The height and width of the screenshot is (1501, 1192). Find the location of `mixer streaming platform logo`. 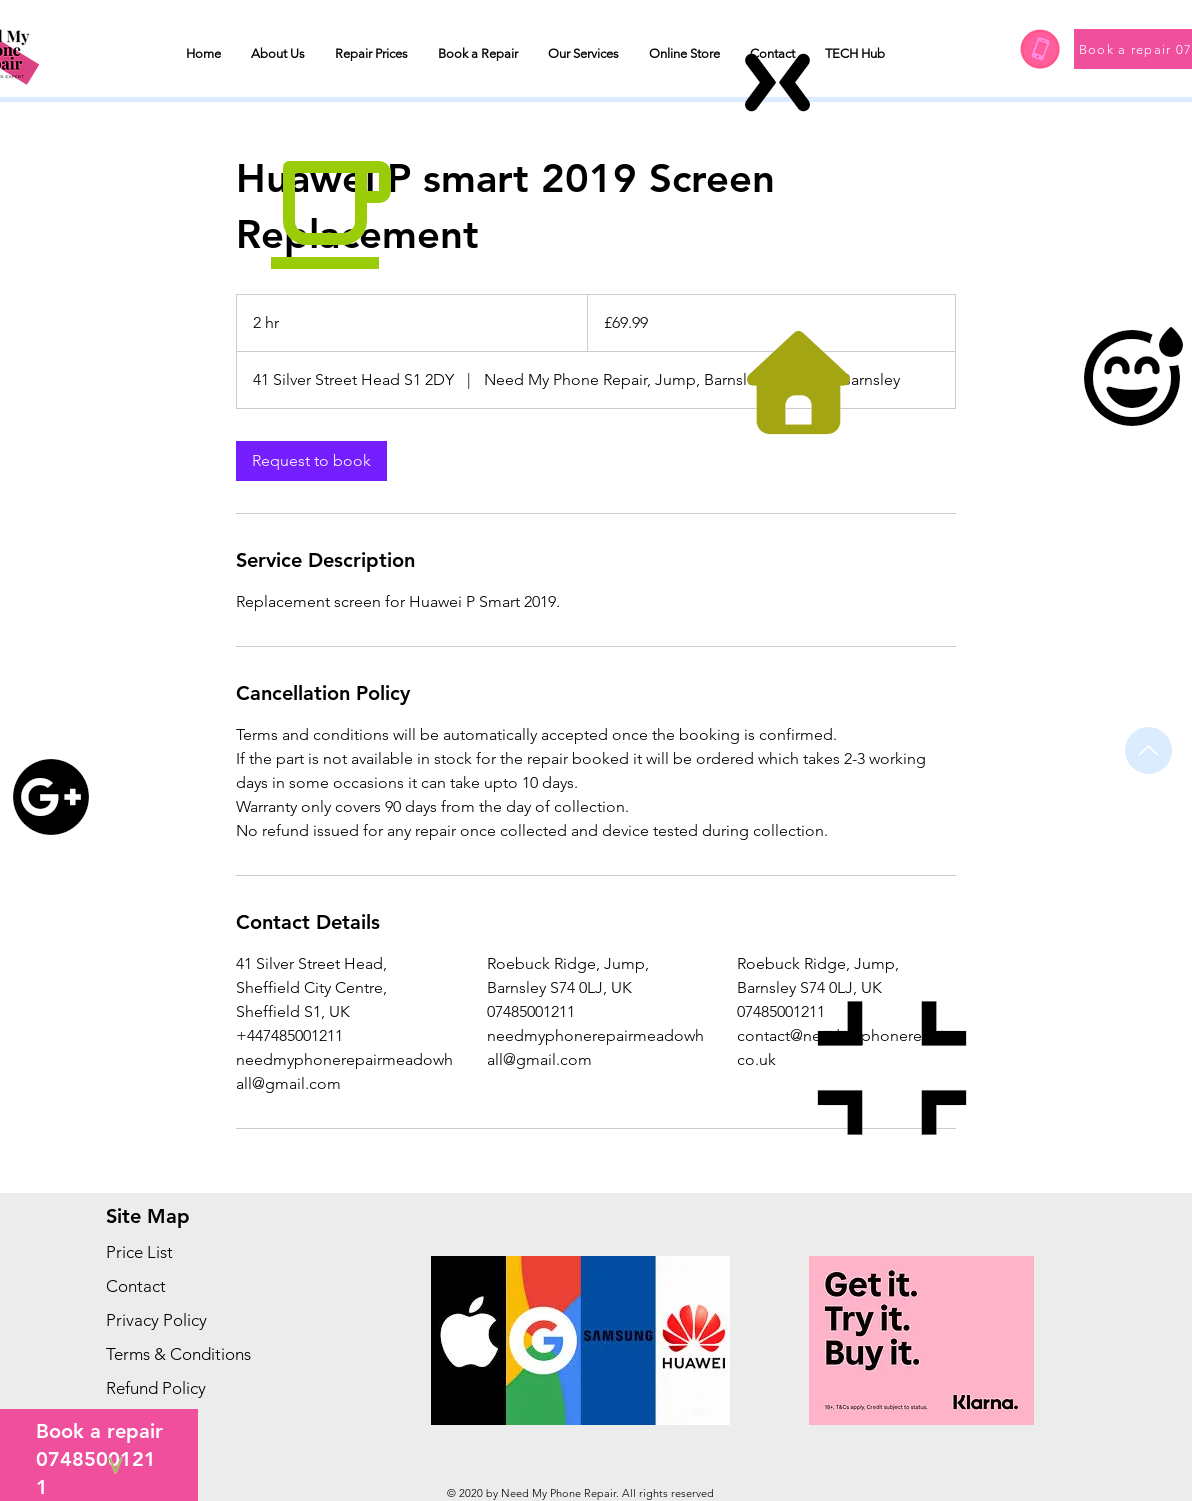

mixer streaming platform logo is located at coordinates (777, 82).